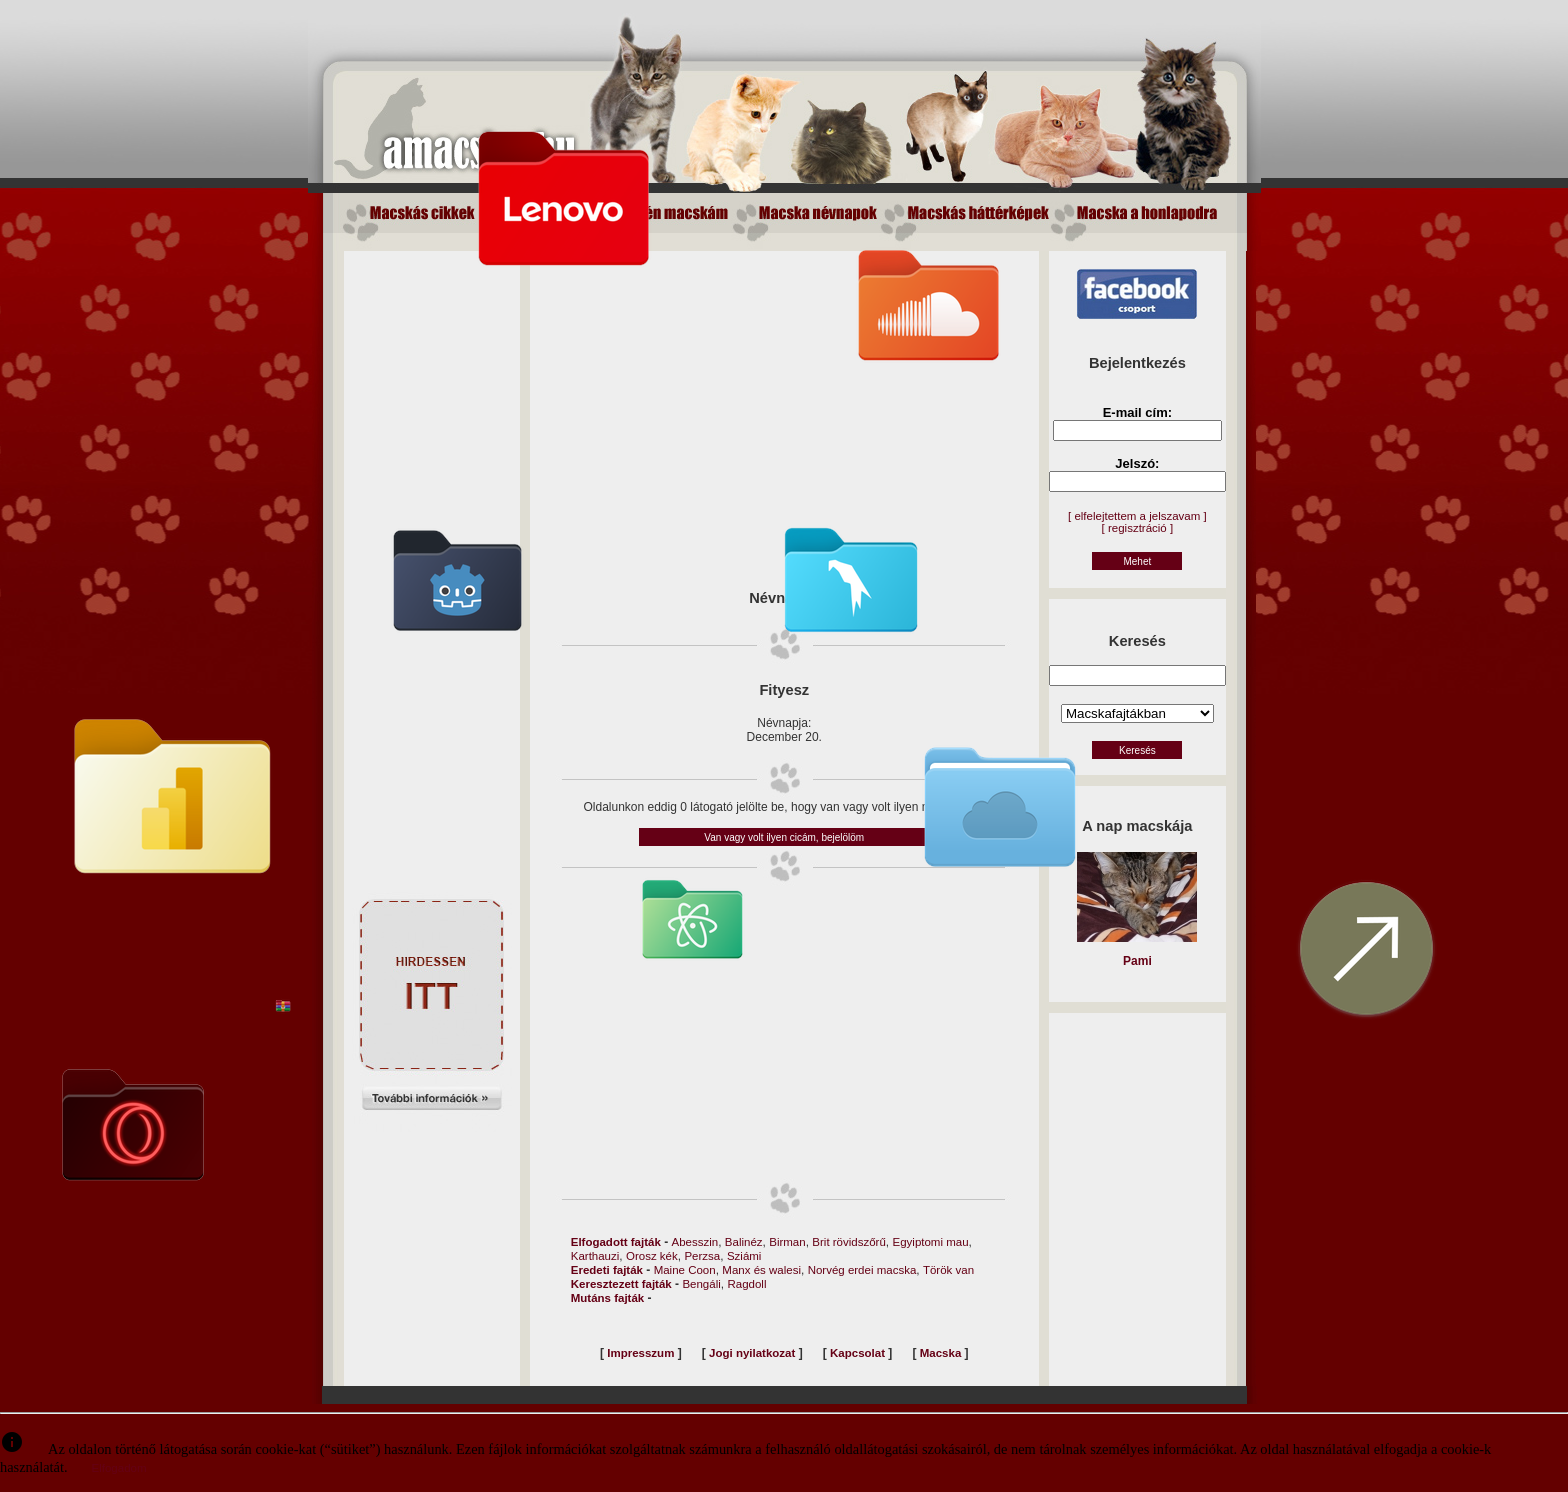 This screenshot has width=1568, height=1492. What do you see at coordinates (283, 1006) in the screenshot?
I see `open folder containing WinRAR archives` at bounding box center [283, 1006].